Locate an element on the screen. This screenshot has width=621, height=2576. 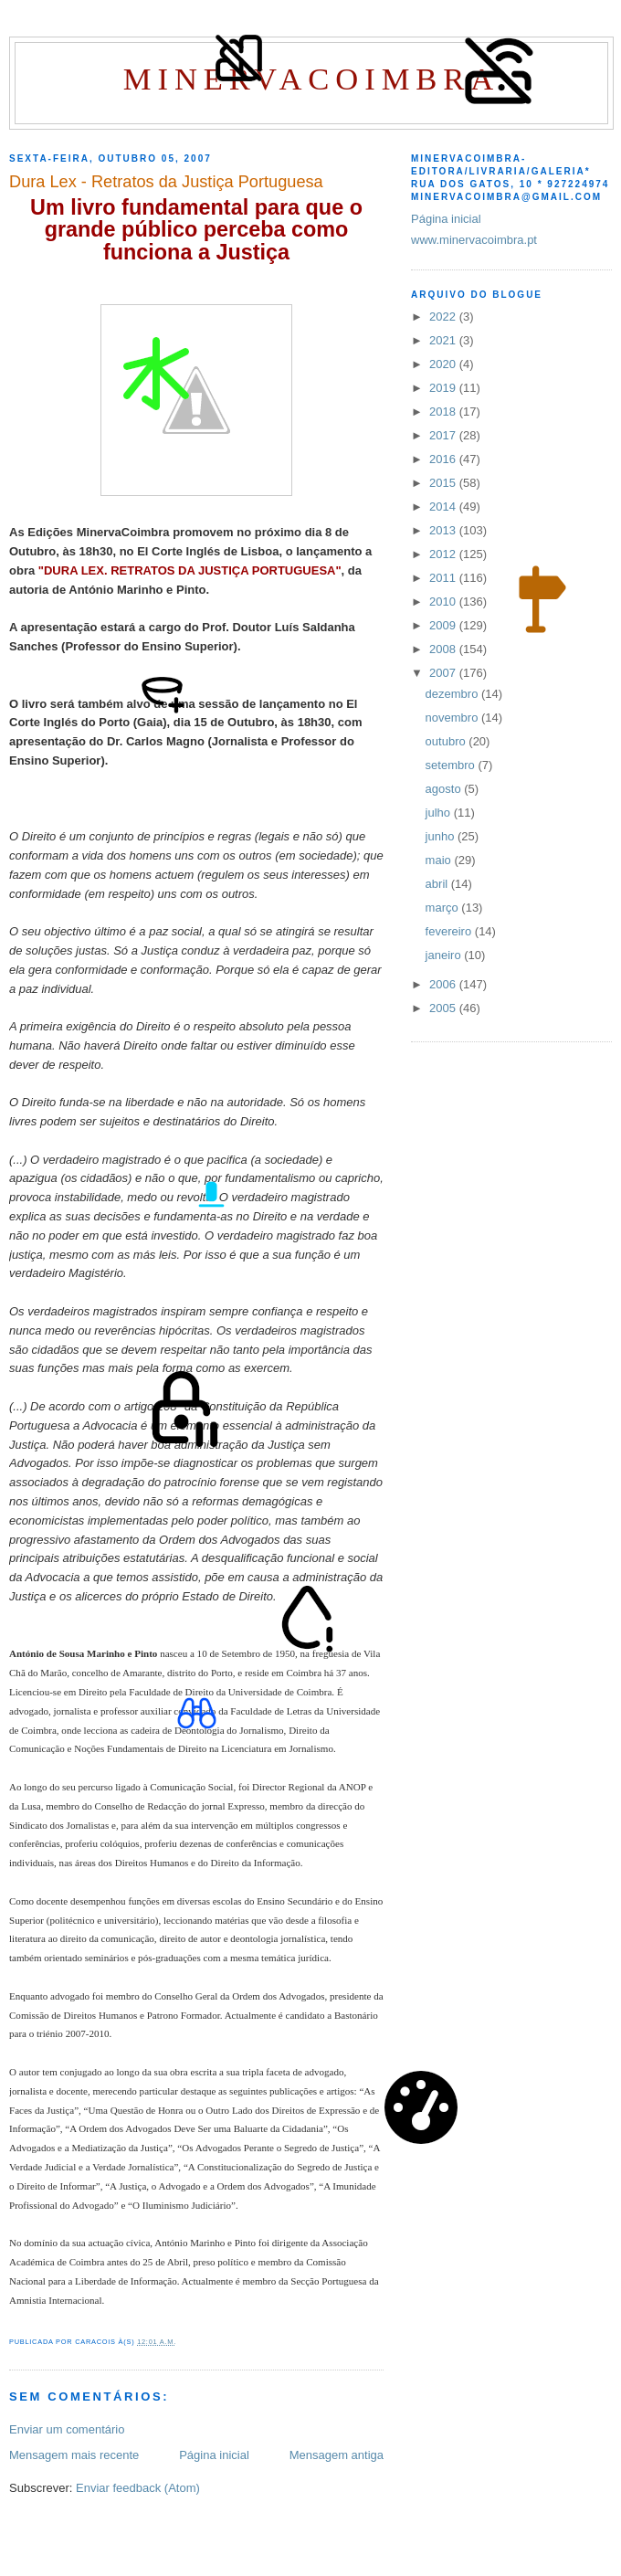
router disconnected or offline is located at coordinates (498, 70).